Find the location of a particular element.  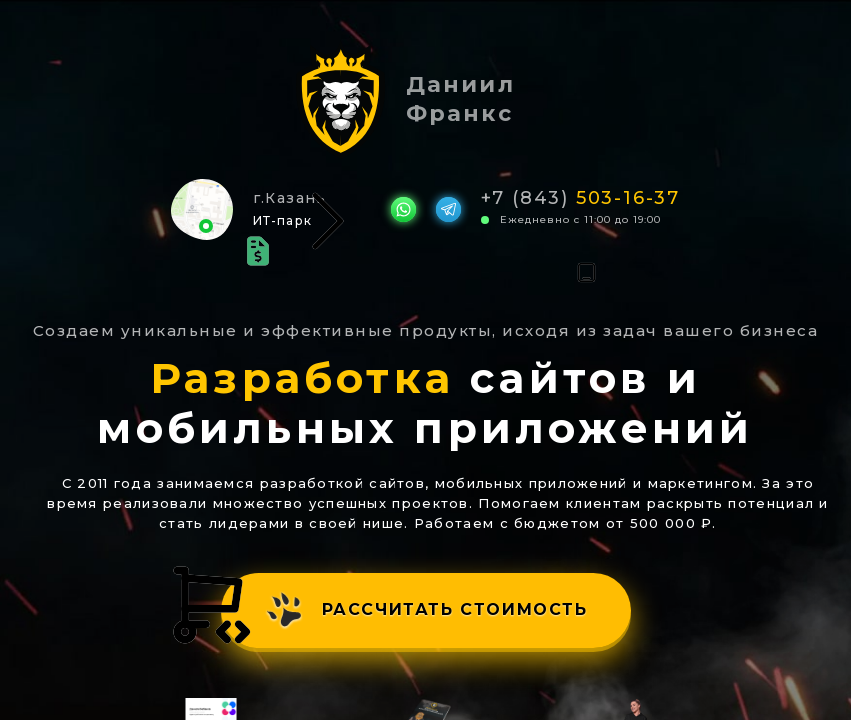

view invoice or billing document is located at coordinates (258, 251).